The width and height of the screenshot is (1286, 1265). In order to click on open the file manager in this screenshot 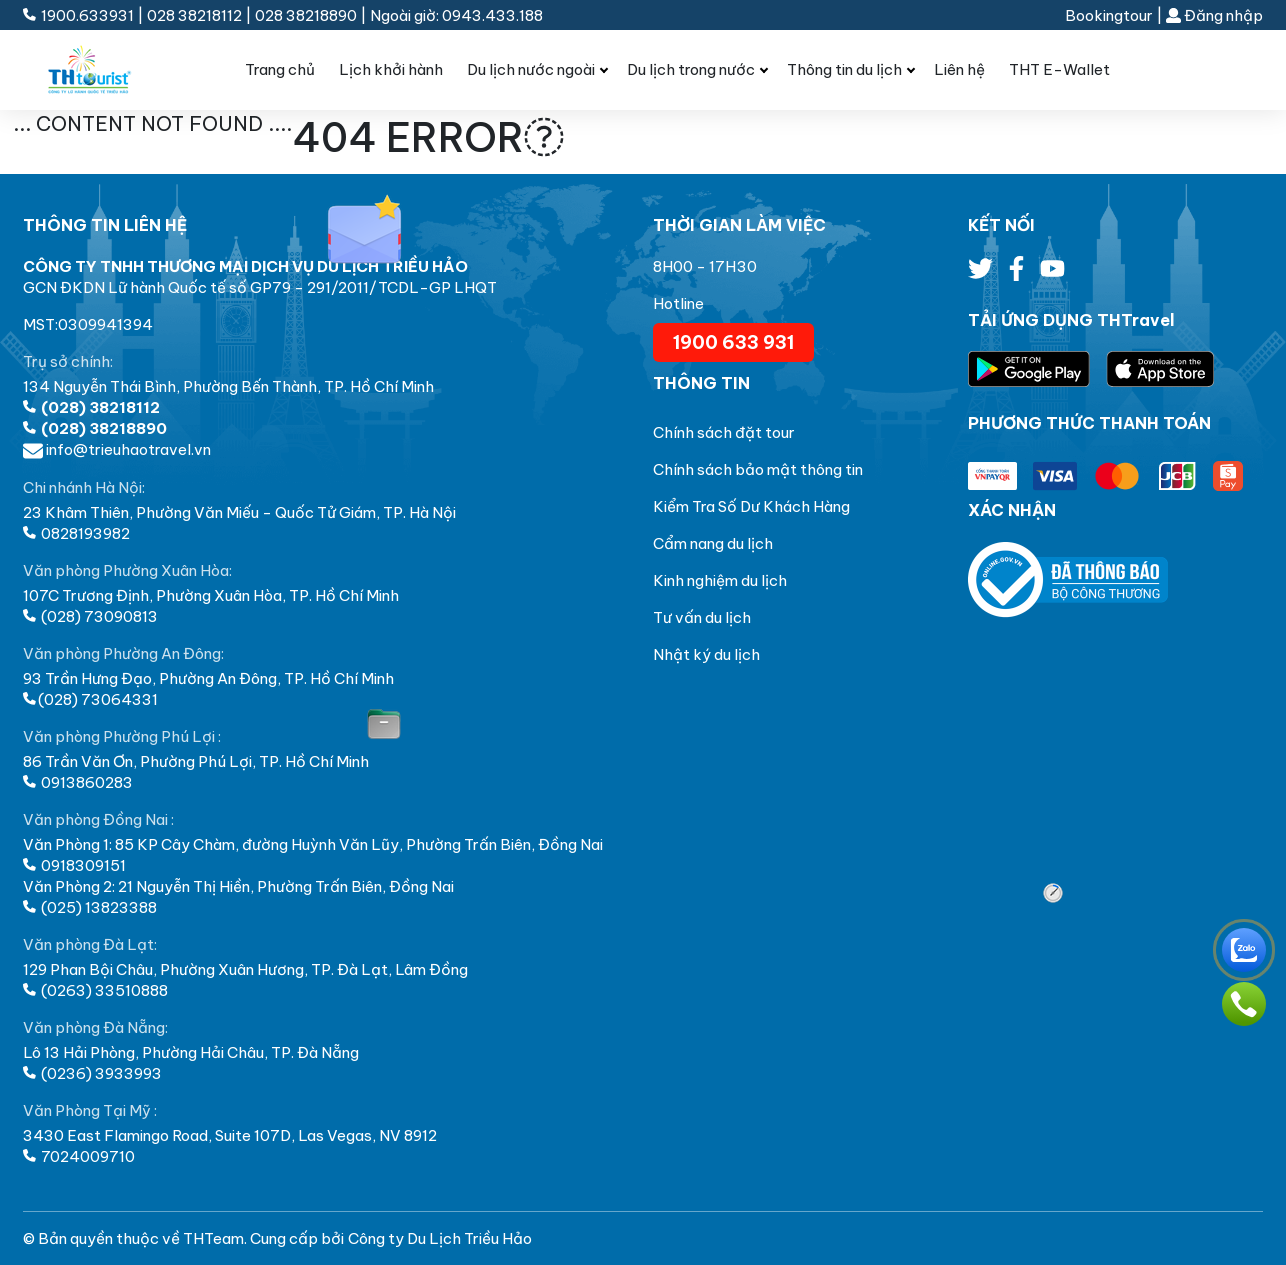, I will do `click(384, 724)`.